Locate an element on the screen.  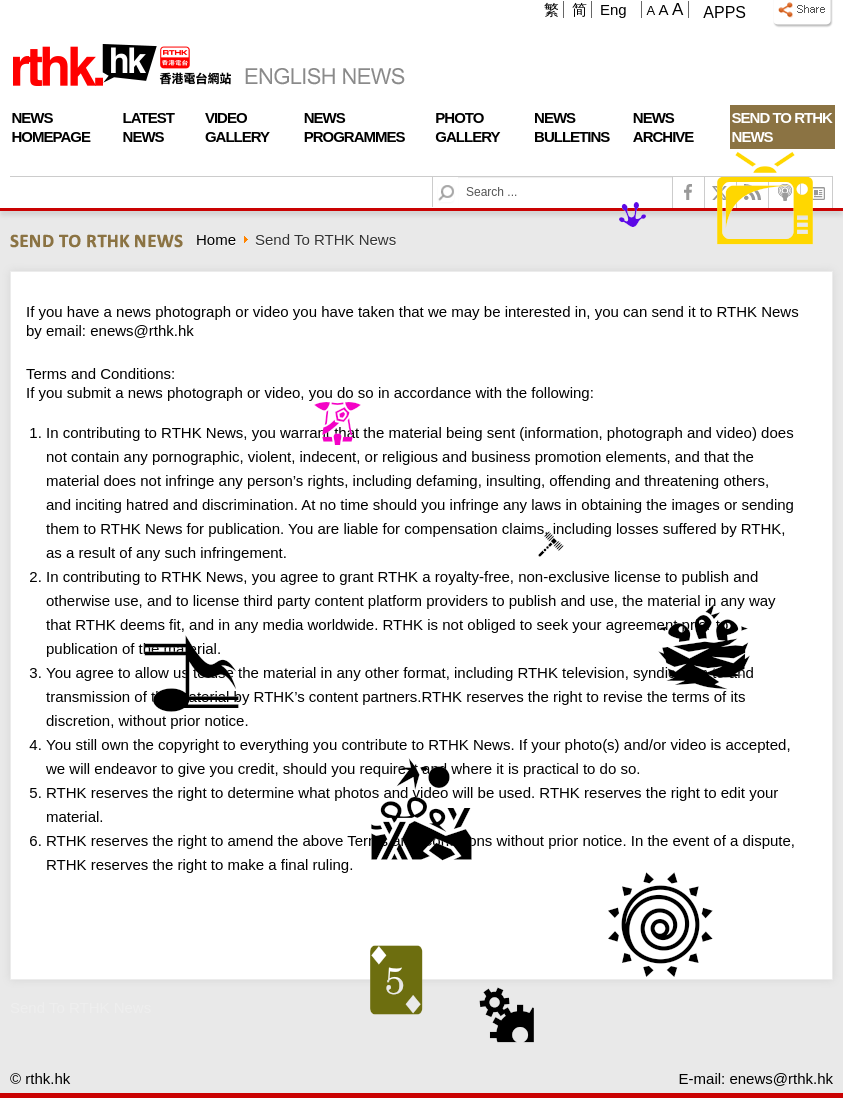
access settings or preferences is located at coordinates (506, 1014).